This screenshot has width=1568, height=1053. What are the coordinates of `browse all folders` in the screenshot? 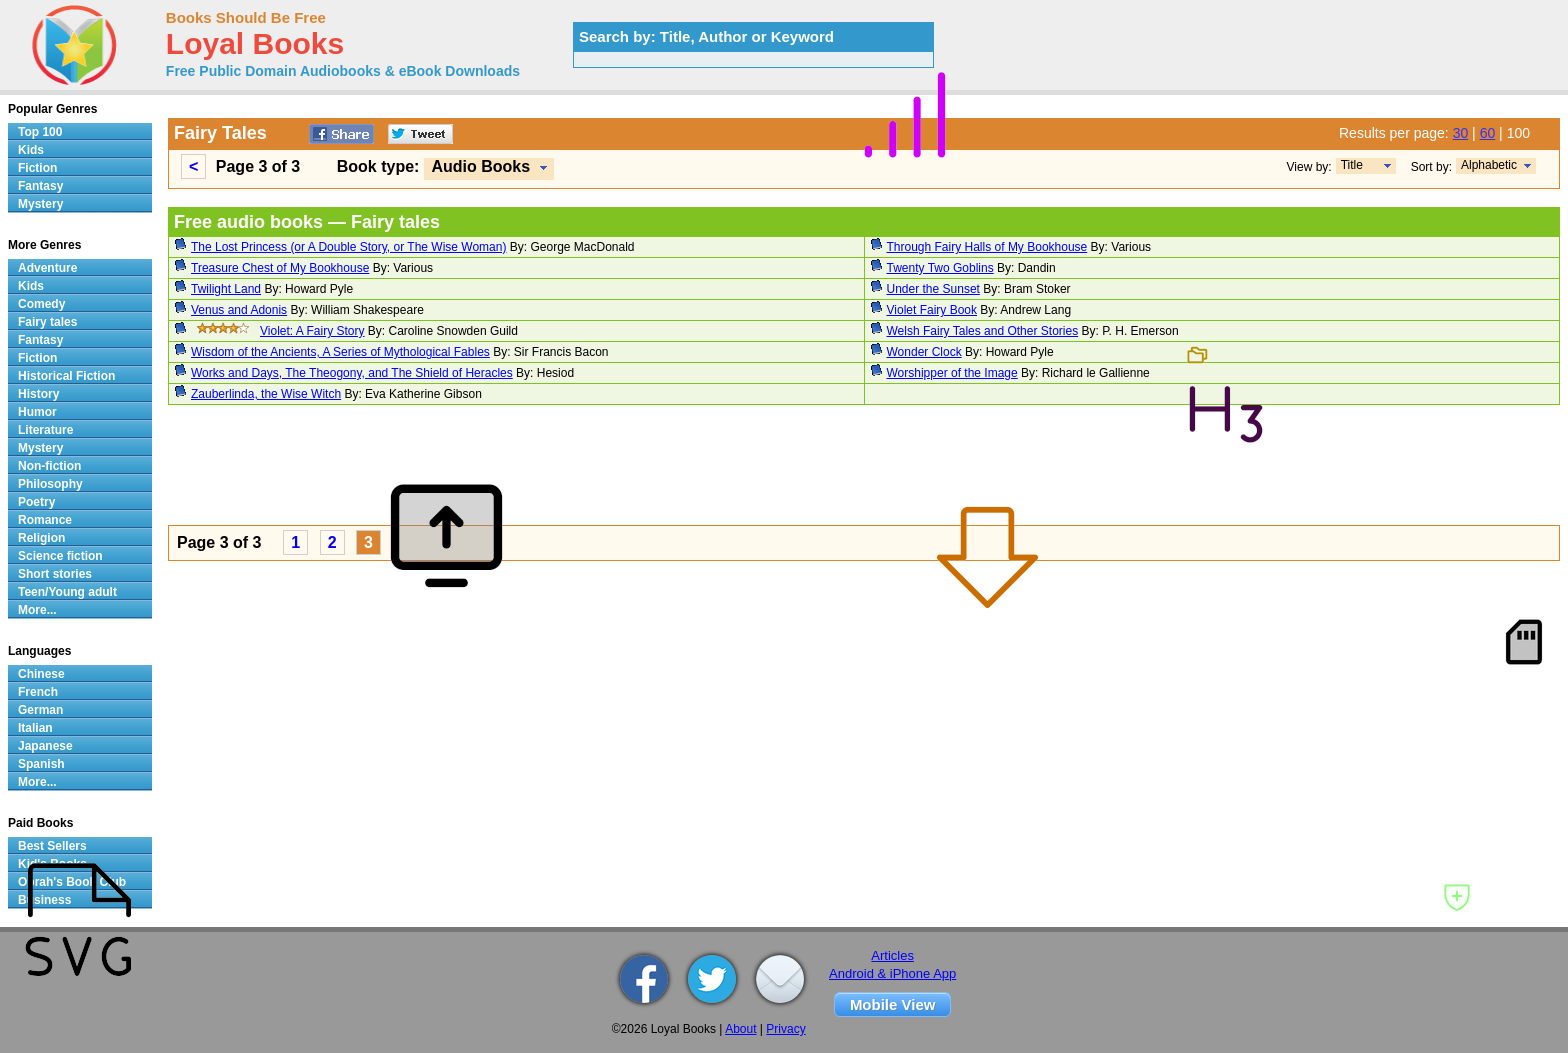 It's located at (1197, 355).